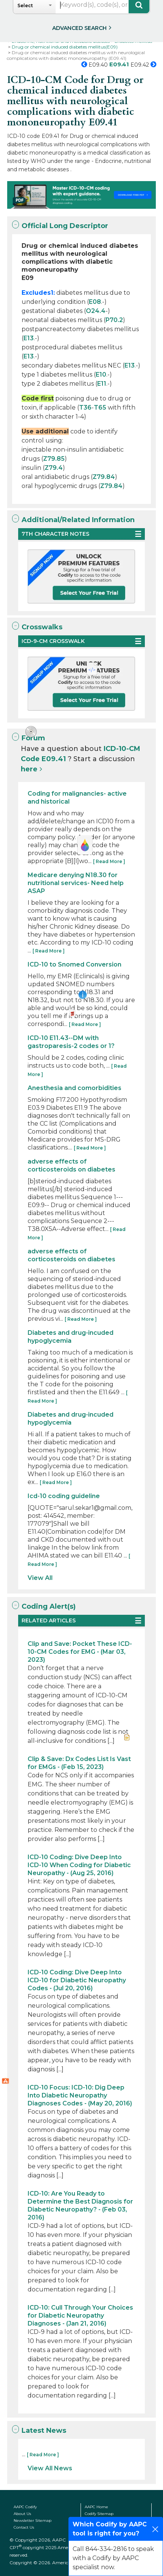 The width and height of the screenshot is (163, 2576). What do you see at coordinates (82, 995) in the screenshot?
I see `indicates informational message or status` at bounding box center [82, 995].